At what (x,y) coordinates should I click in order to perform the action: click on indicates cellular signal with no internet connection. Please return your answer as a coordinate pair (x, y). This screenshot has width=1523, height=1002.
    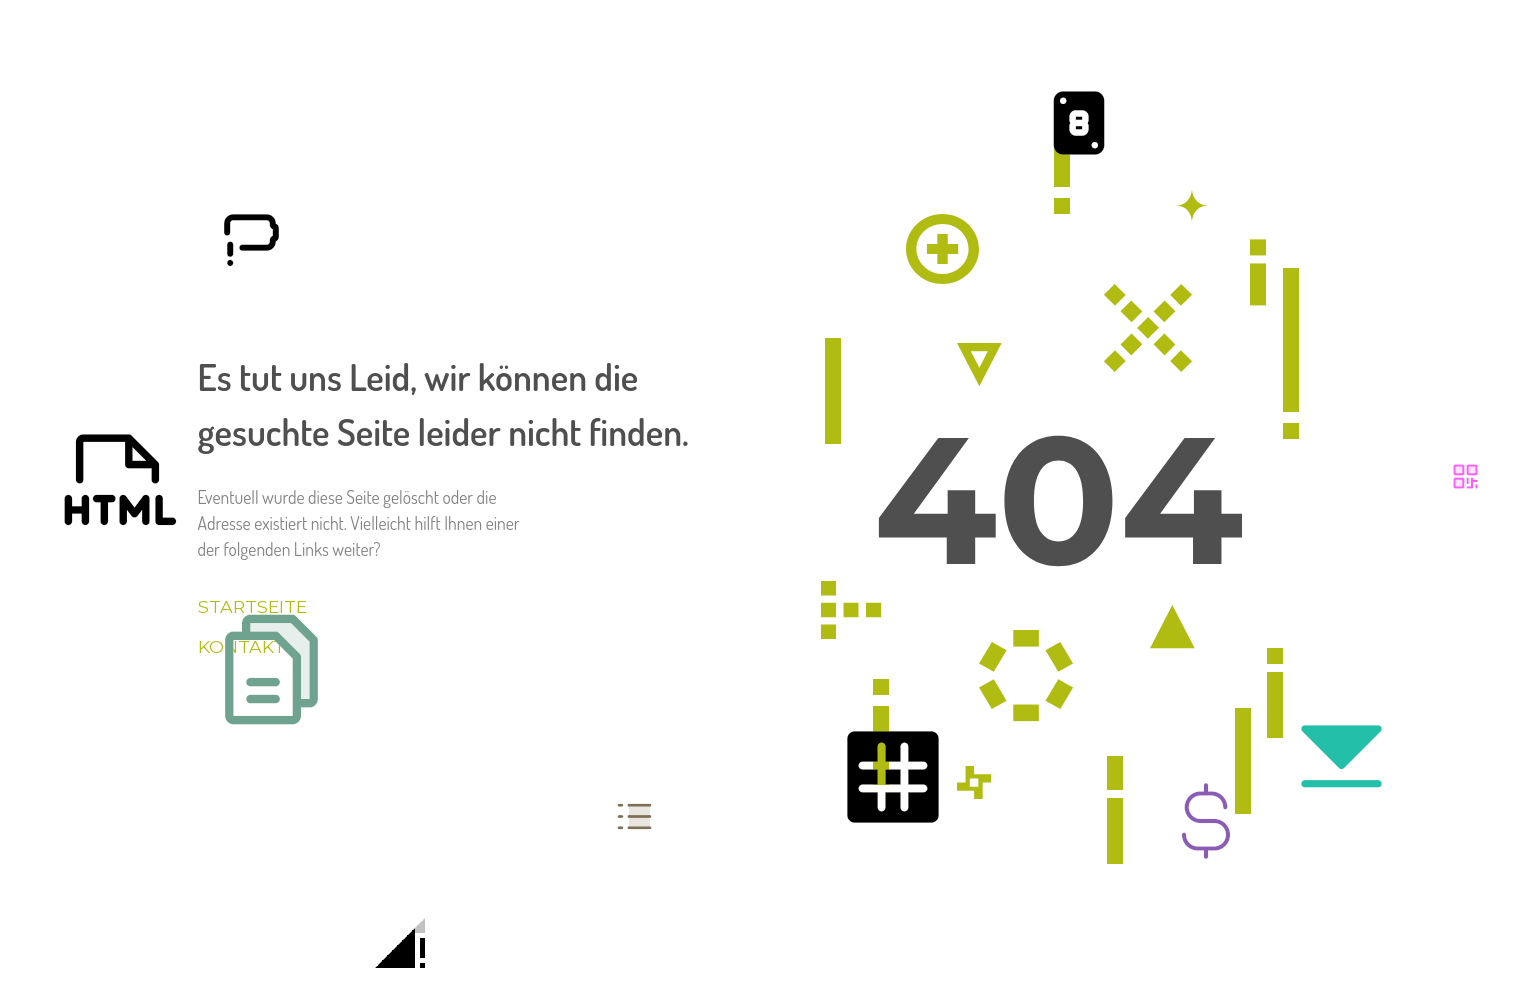
    Looking at the image, I should click on (400, 943).